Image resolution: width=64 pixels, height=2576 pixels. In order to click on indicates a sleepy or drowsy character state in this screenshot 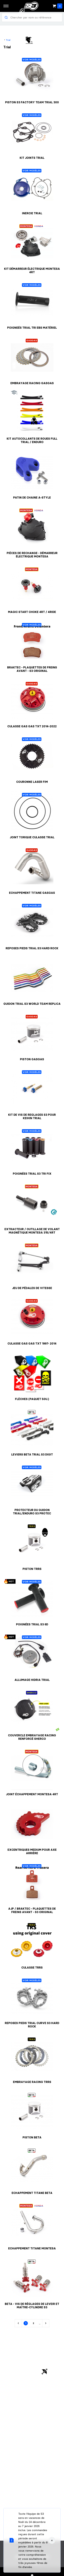, I will do `click(45, 1532)`.